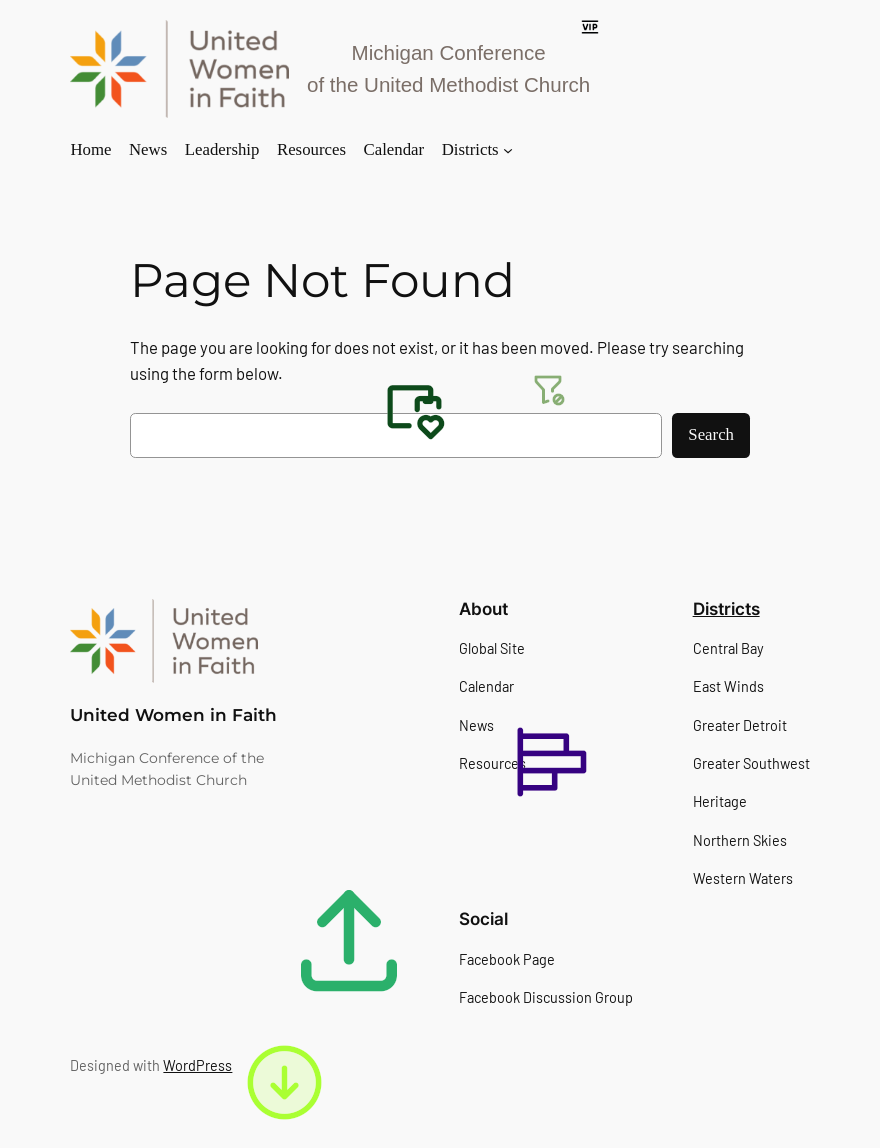 This screenshot has width=880, height=1148. Describe the element at coordinates (349, 938) in the screenshot. I see `upload a file or document` at that location.